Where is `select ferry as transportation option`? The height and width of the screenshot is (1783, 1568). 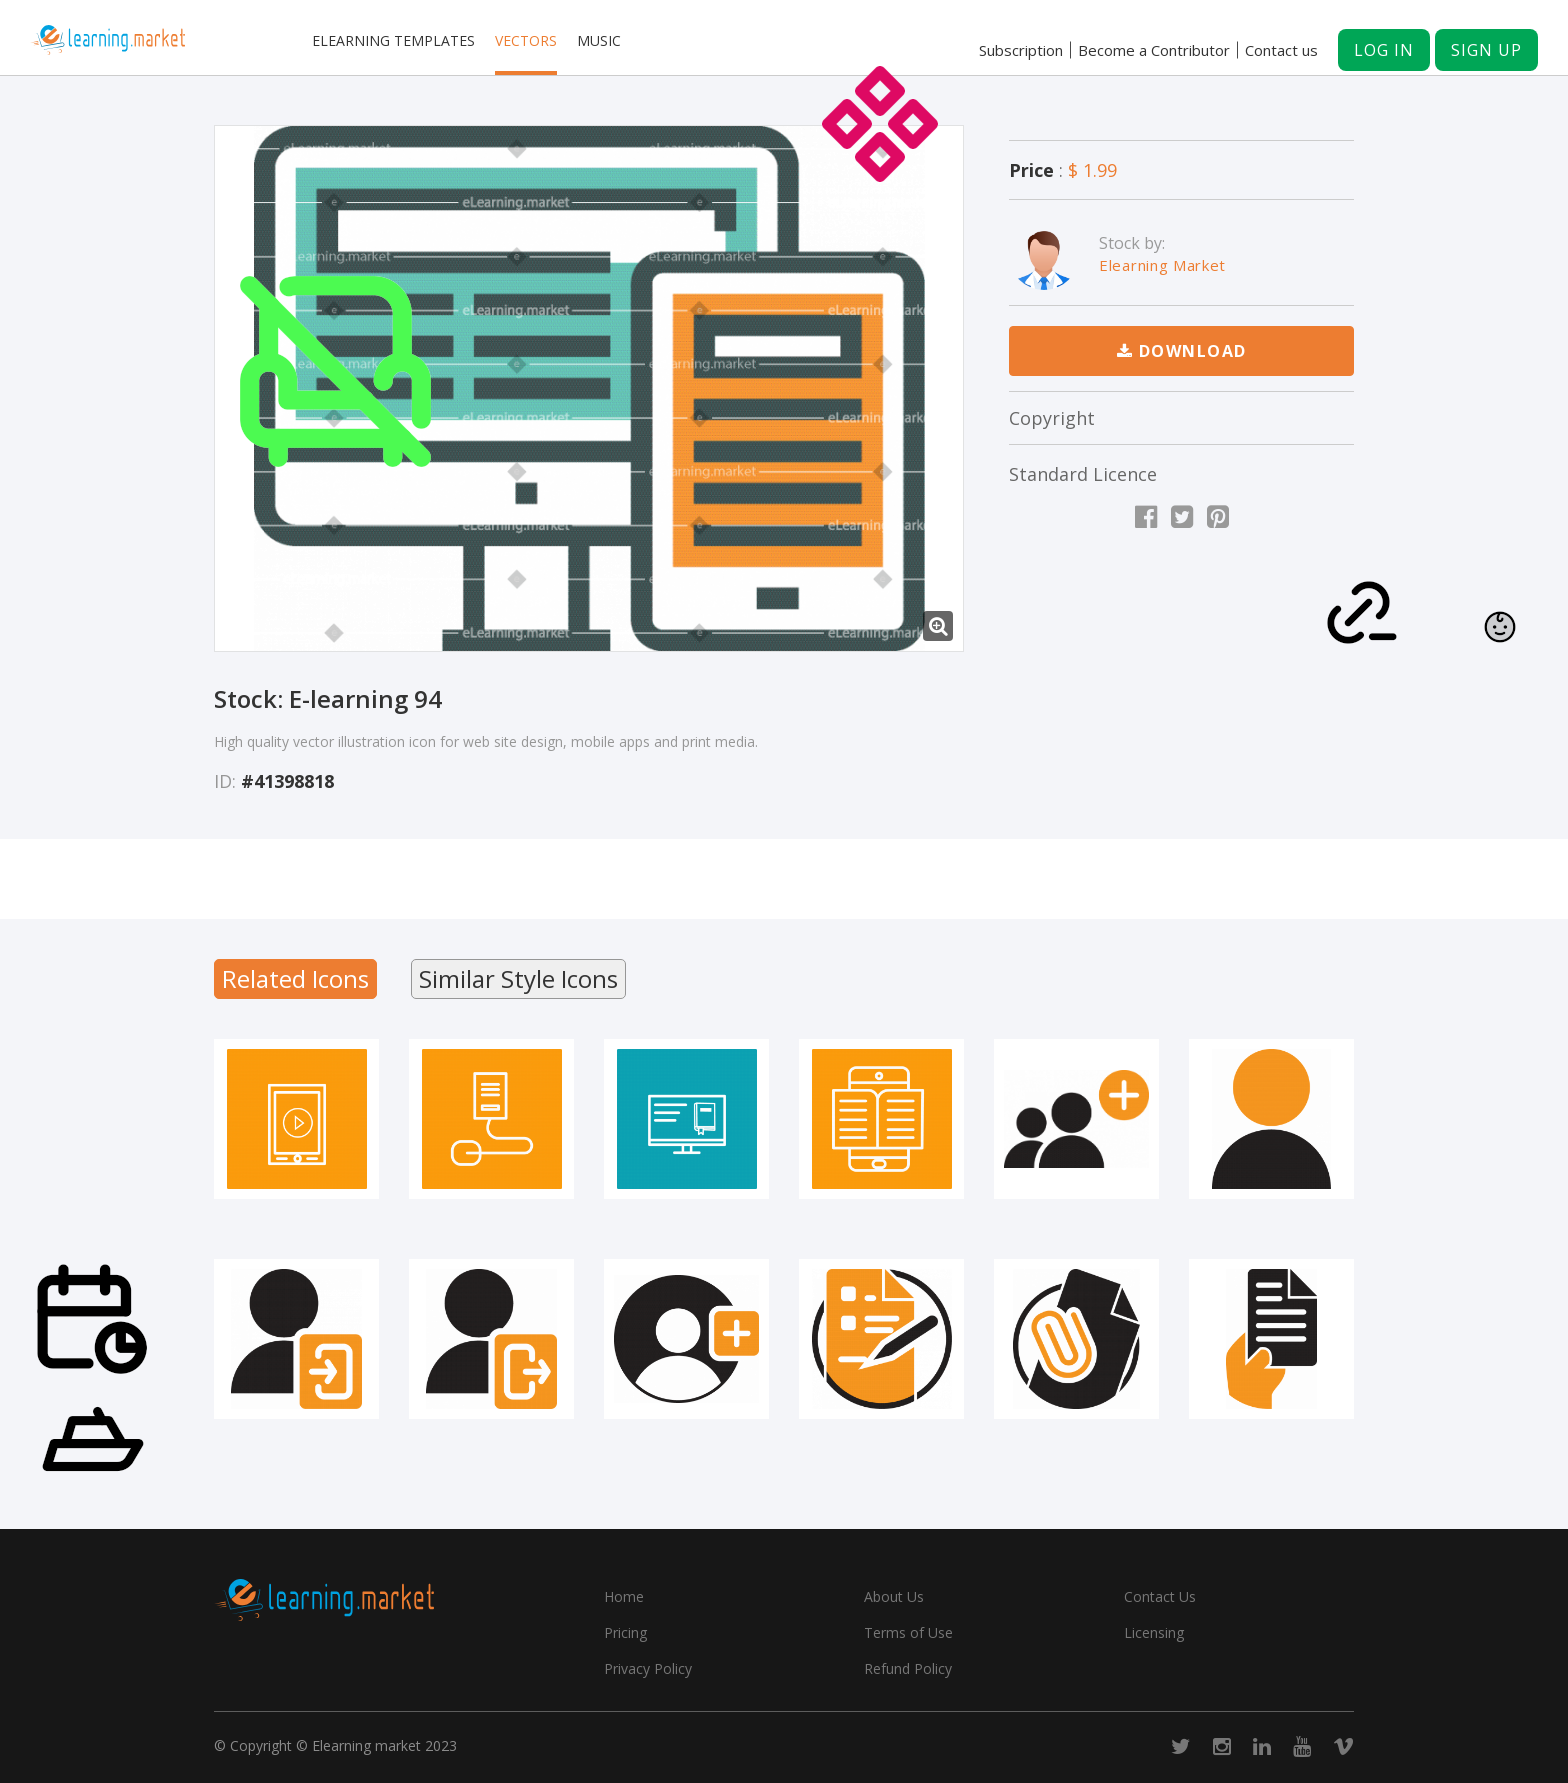
select ferry as transportation option is located at coordinates (93, 1439).